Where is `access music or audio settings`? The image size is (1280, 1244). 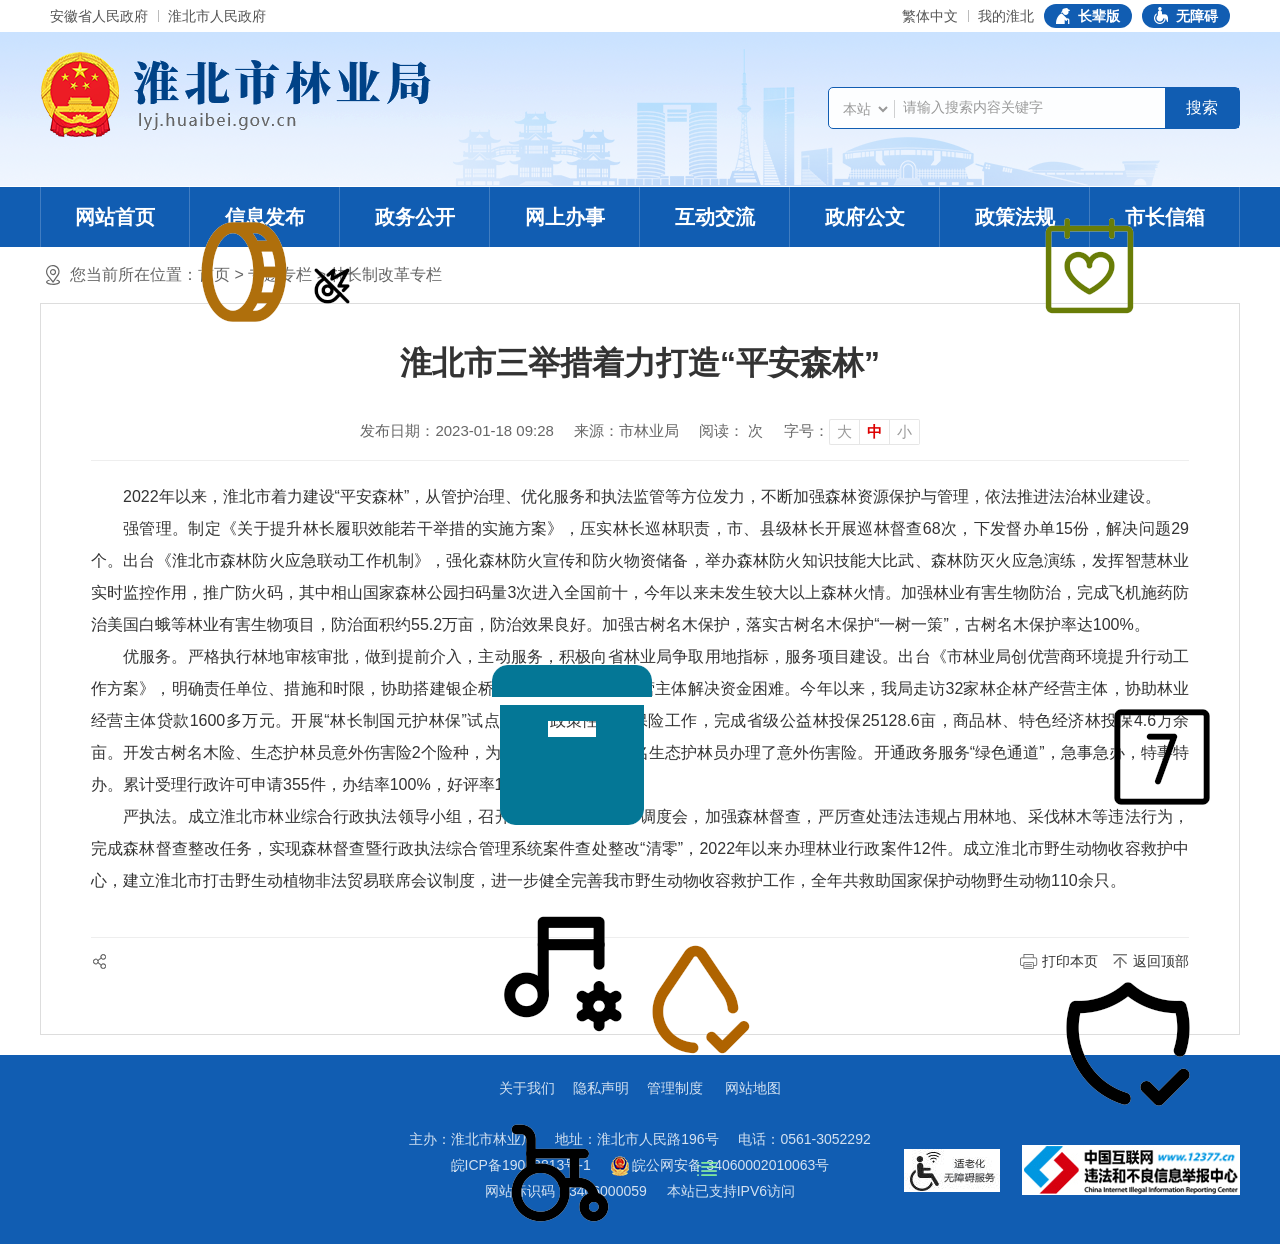
access music or audio settings is located at coordinates (560, 967).